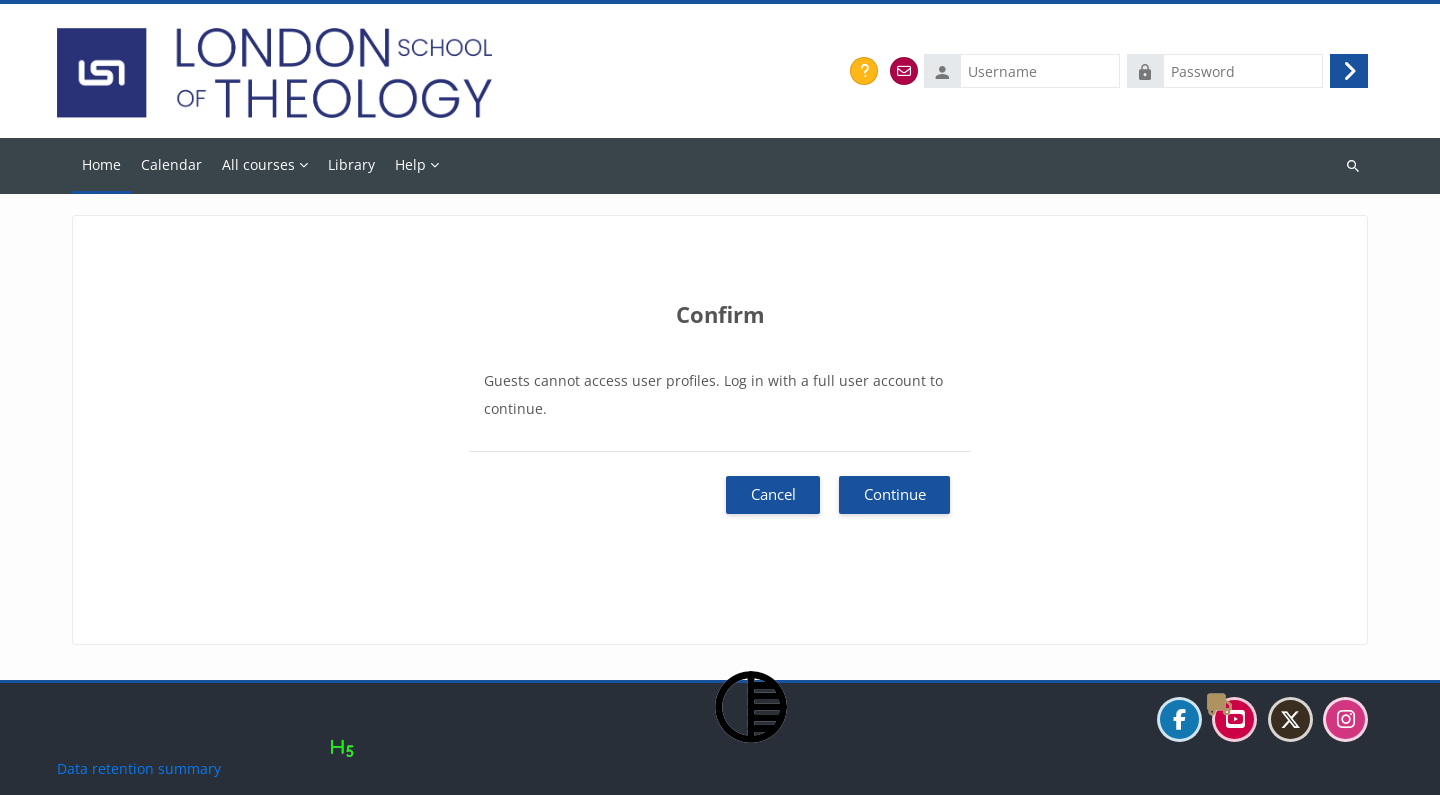 The height and width of the screenshot is (795, 1440). Describe the element at coordinates (751, 707) in the screenshot. I see `adjust blur or focus settings` at that location.